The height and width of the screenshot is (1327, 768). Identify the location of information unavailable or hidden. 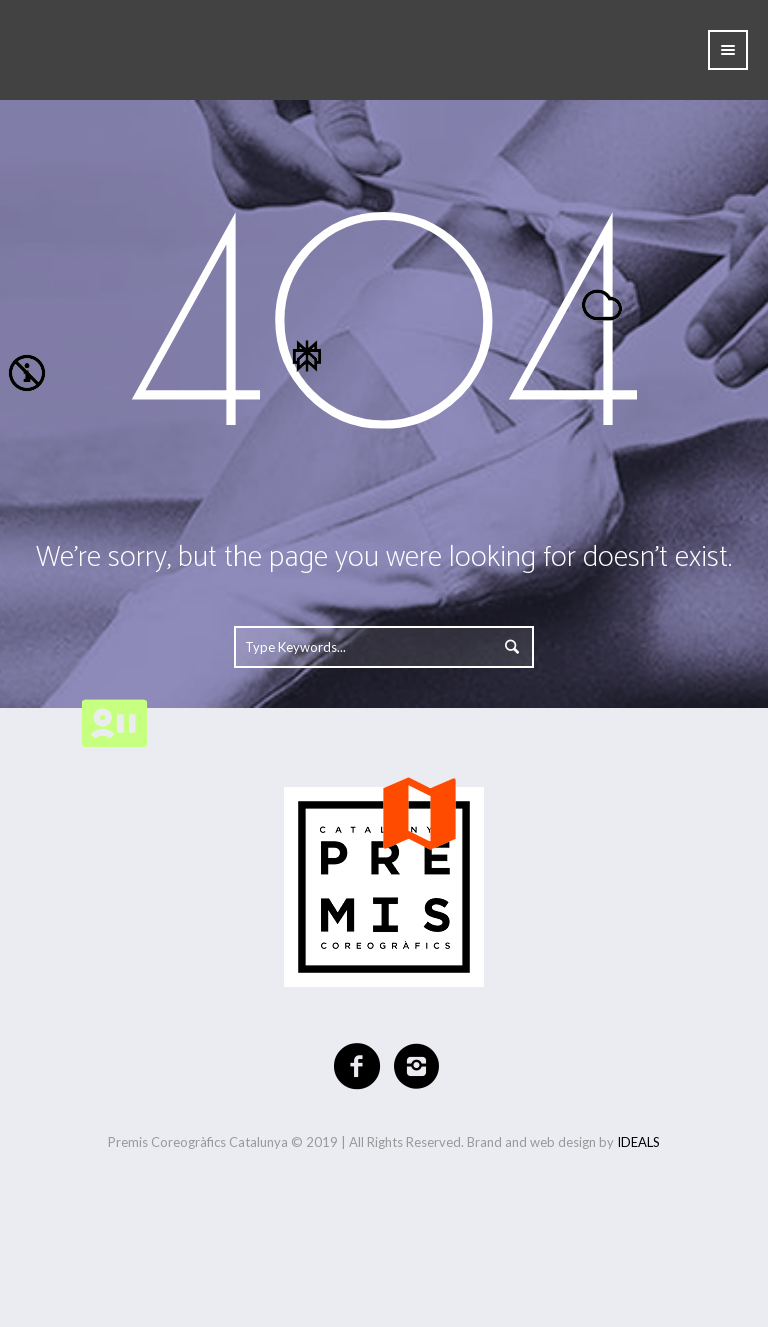
(27, 373).